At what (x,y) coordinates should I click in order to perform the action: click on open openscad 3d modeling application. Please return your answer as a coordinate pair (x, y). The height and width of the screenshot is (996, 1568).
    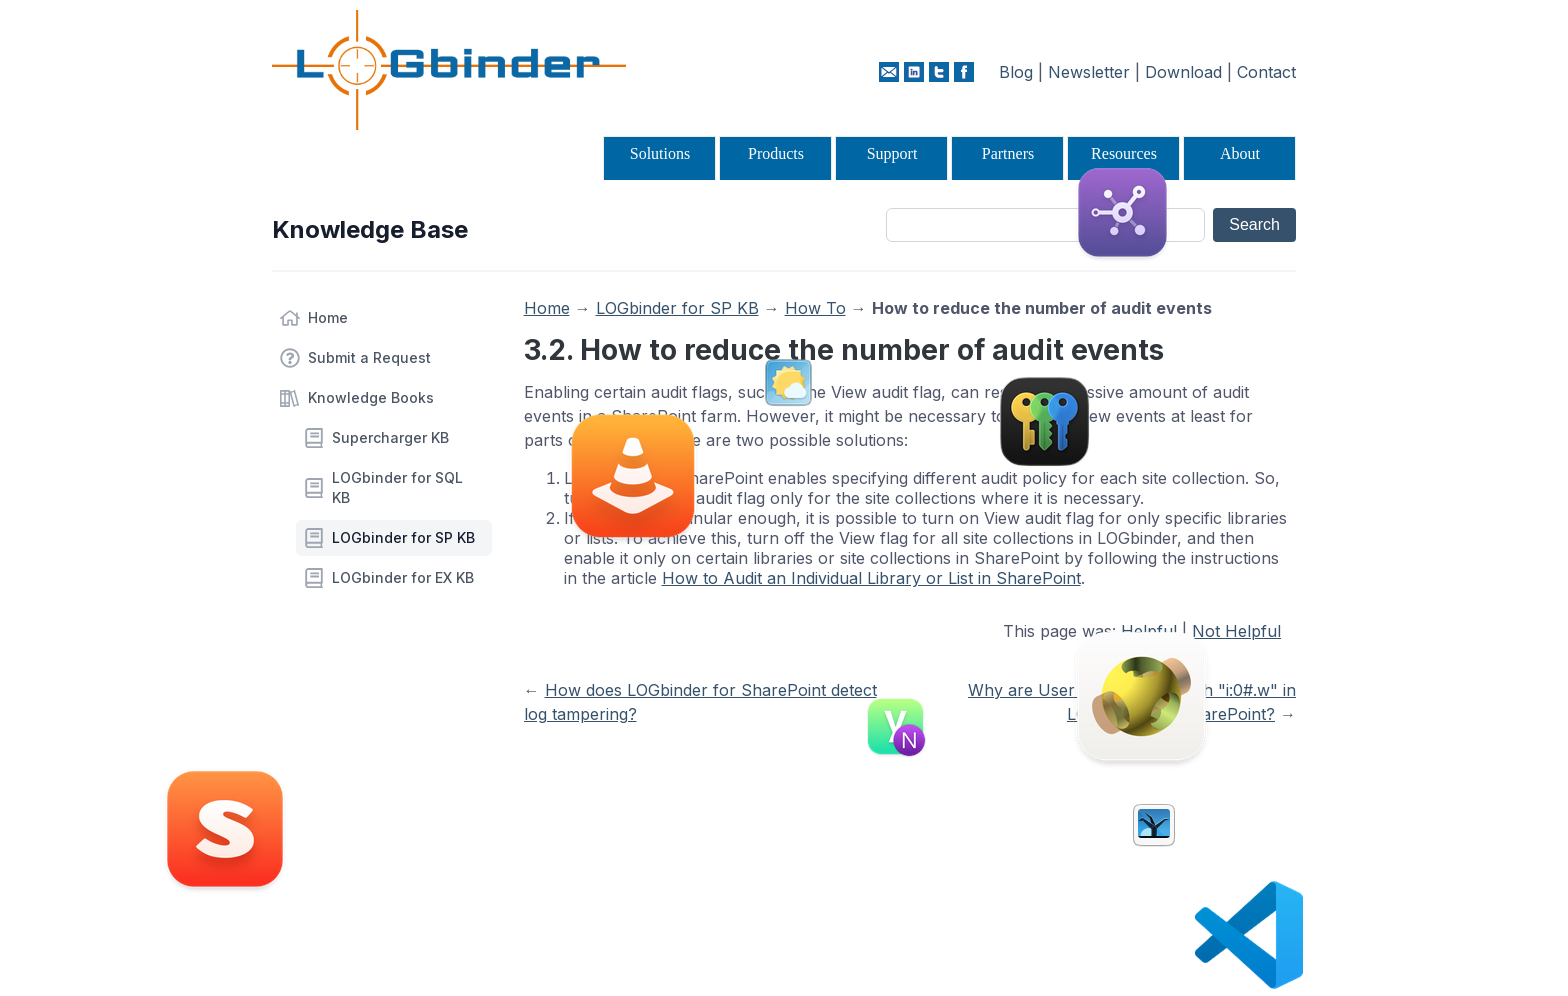
    Looking at the image, I should click on (1141, 696).